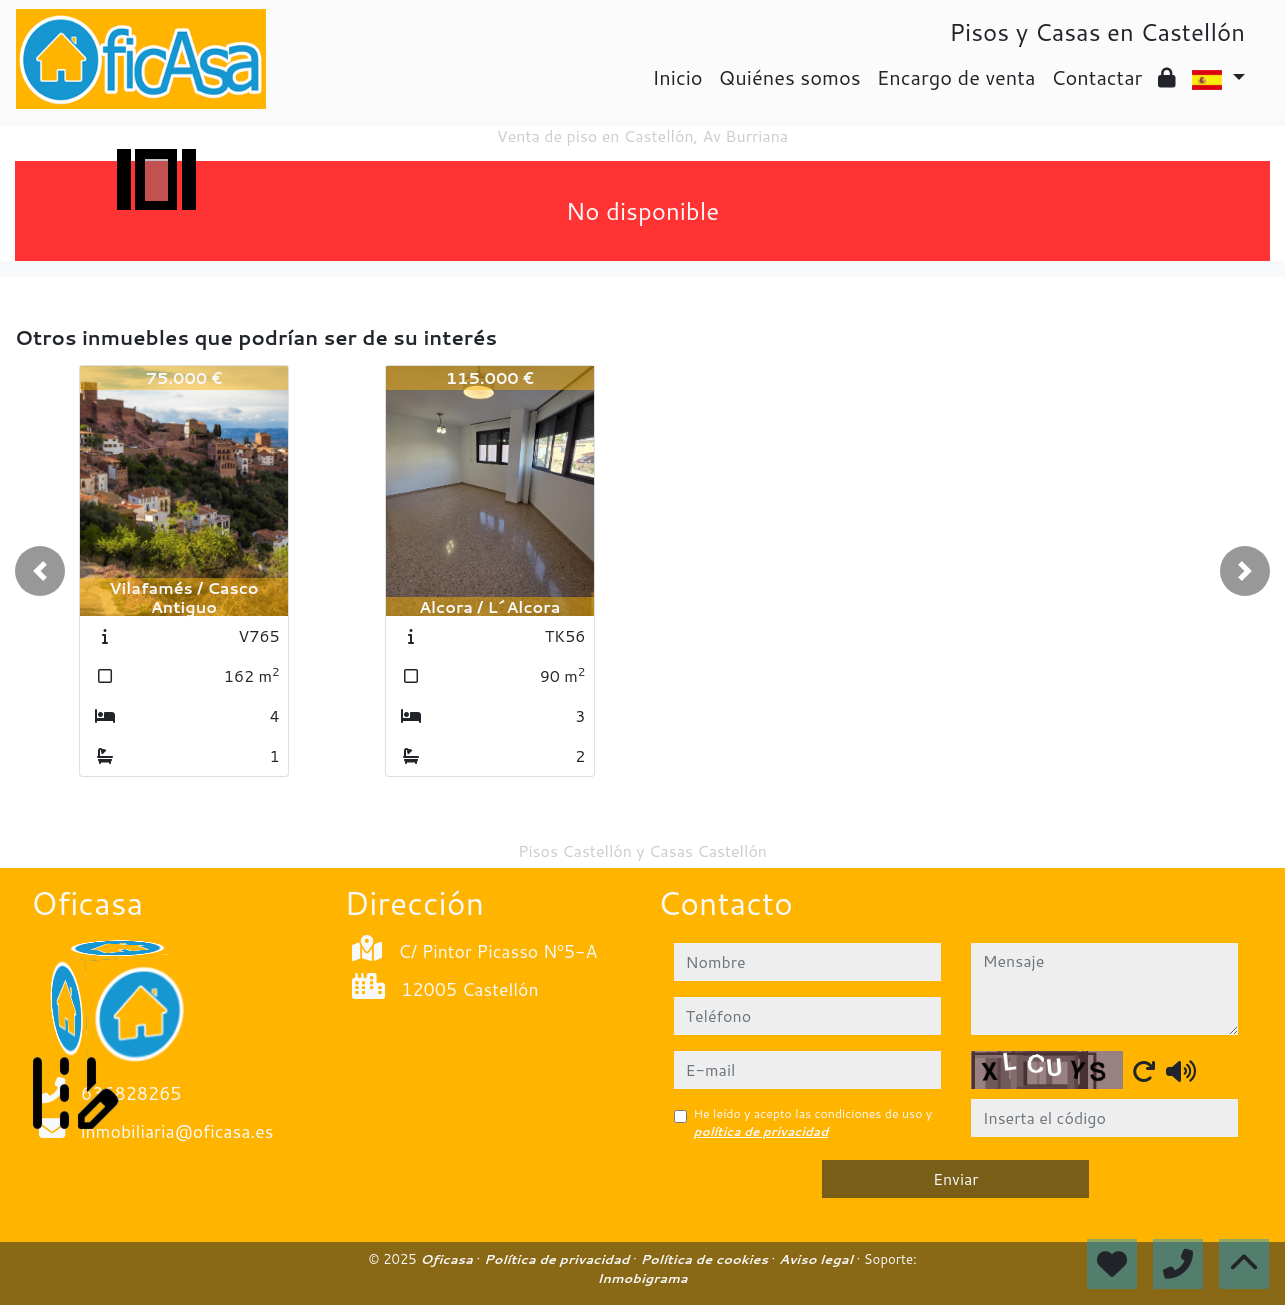  What do you see at coordinates (154, 182) in the screenshot?
I see `switch to array or column view layout` at bounding box center [154, 182].